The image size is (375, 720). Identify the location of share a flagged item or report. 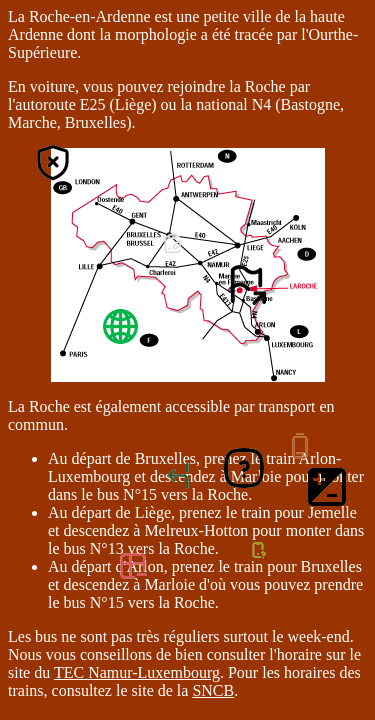
(246, 283).